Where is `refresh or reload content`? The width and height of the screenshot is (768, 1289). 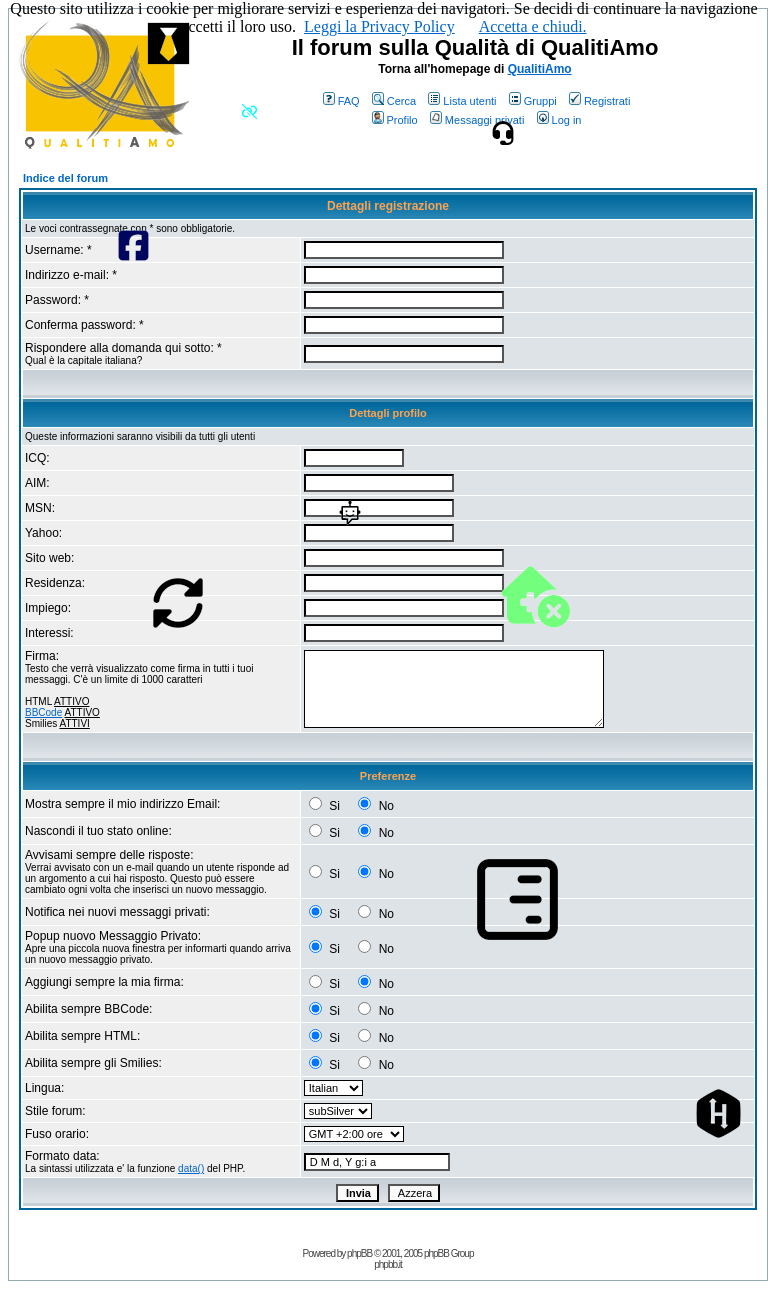
refresh or reload content is located at coordinates (178, 603).